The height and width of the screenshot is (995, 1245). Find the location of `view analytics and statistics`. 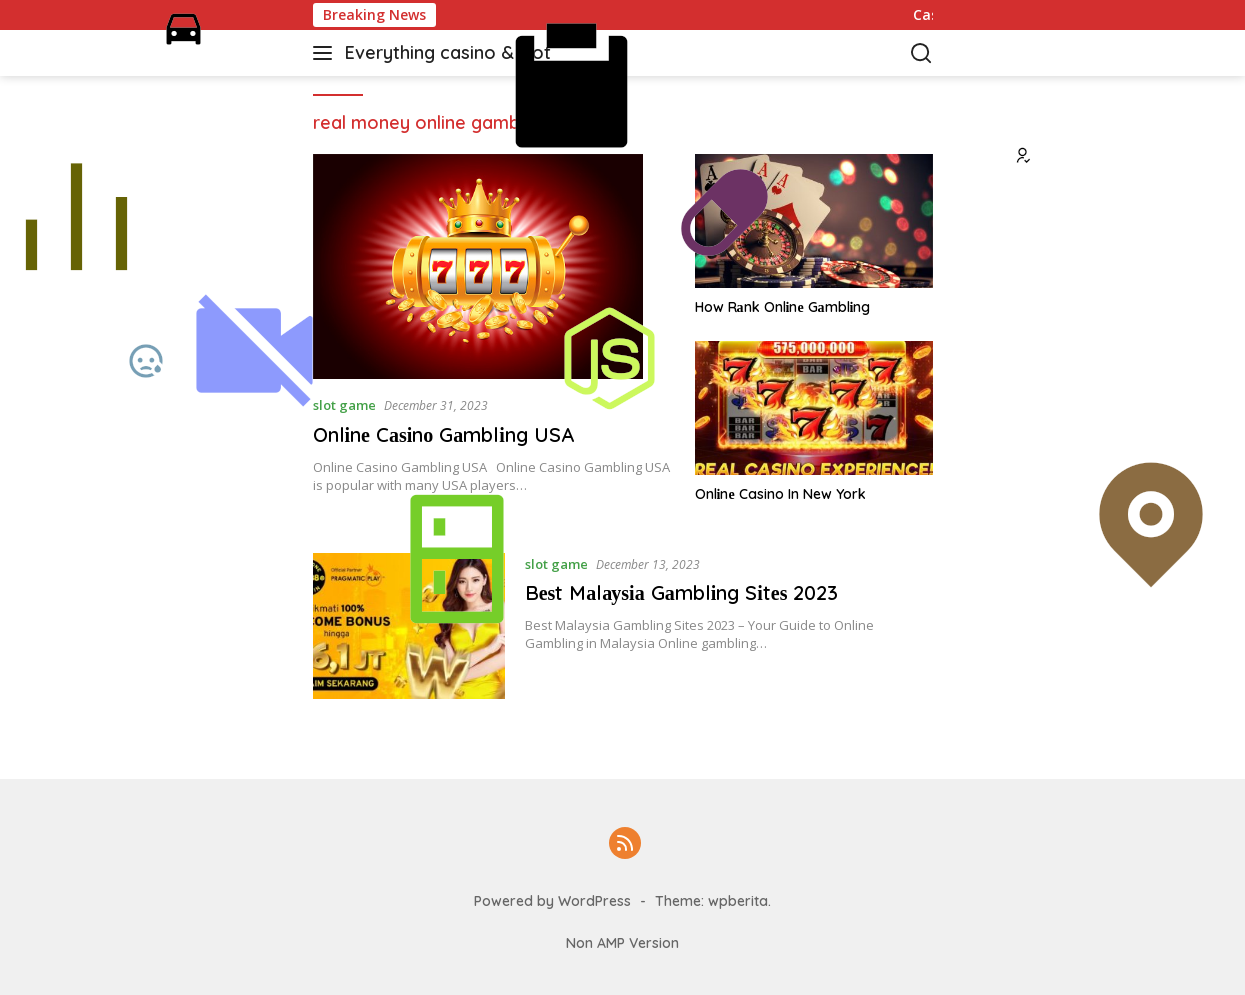

view analytics and statistics is located at coordinates (76, 219).